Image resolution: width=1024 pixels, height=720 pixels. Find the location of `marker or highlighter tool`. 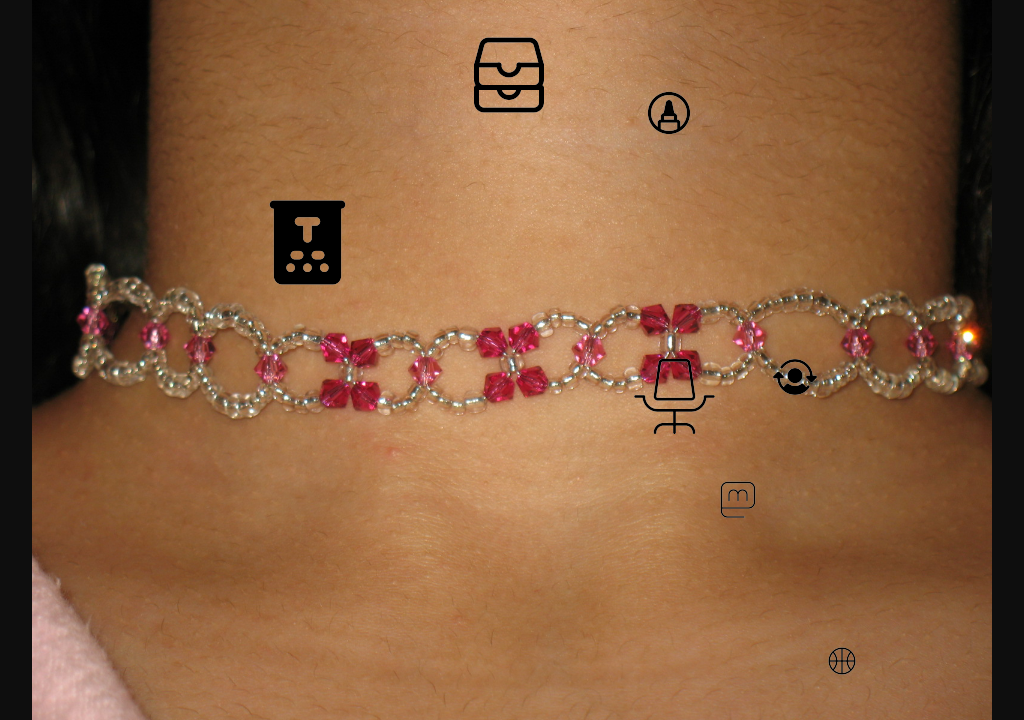

marker or highlighter tool is located at coordinates (669, 113).